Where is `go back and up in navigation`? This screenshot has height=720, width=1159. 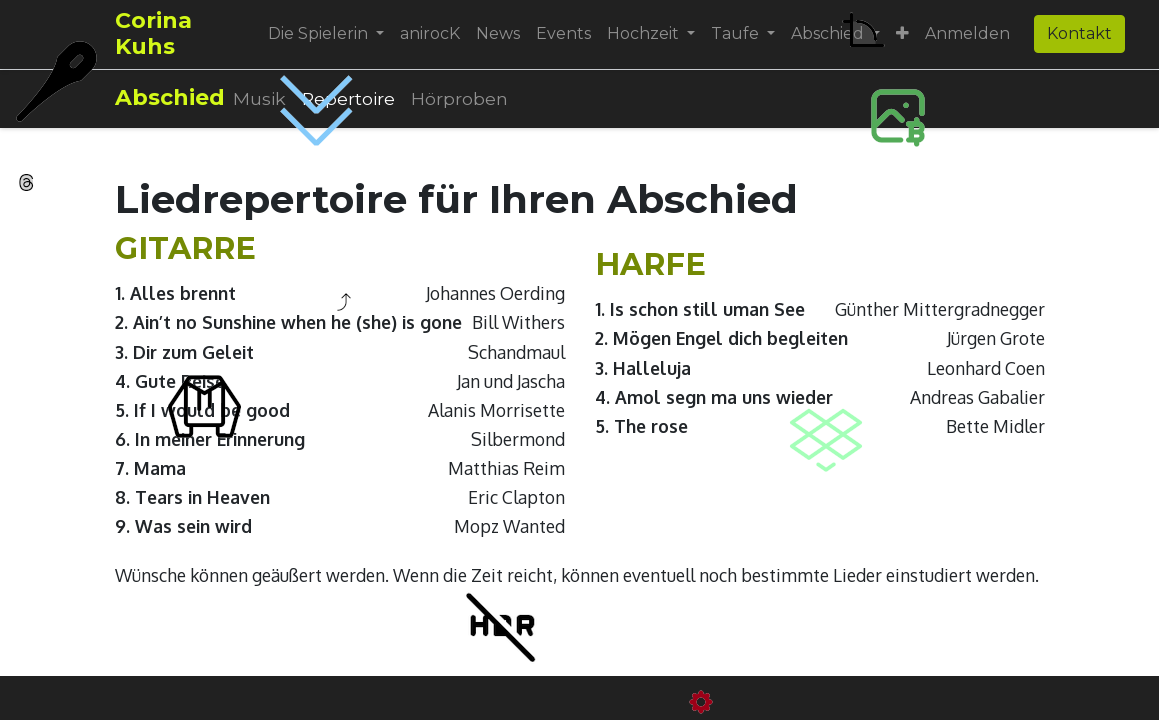 go back and up in navigation is located at coordinates (344, 302).